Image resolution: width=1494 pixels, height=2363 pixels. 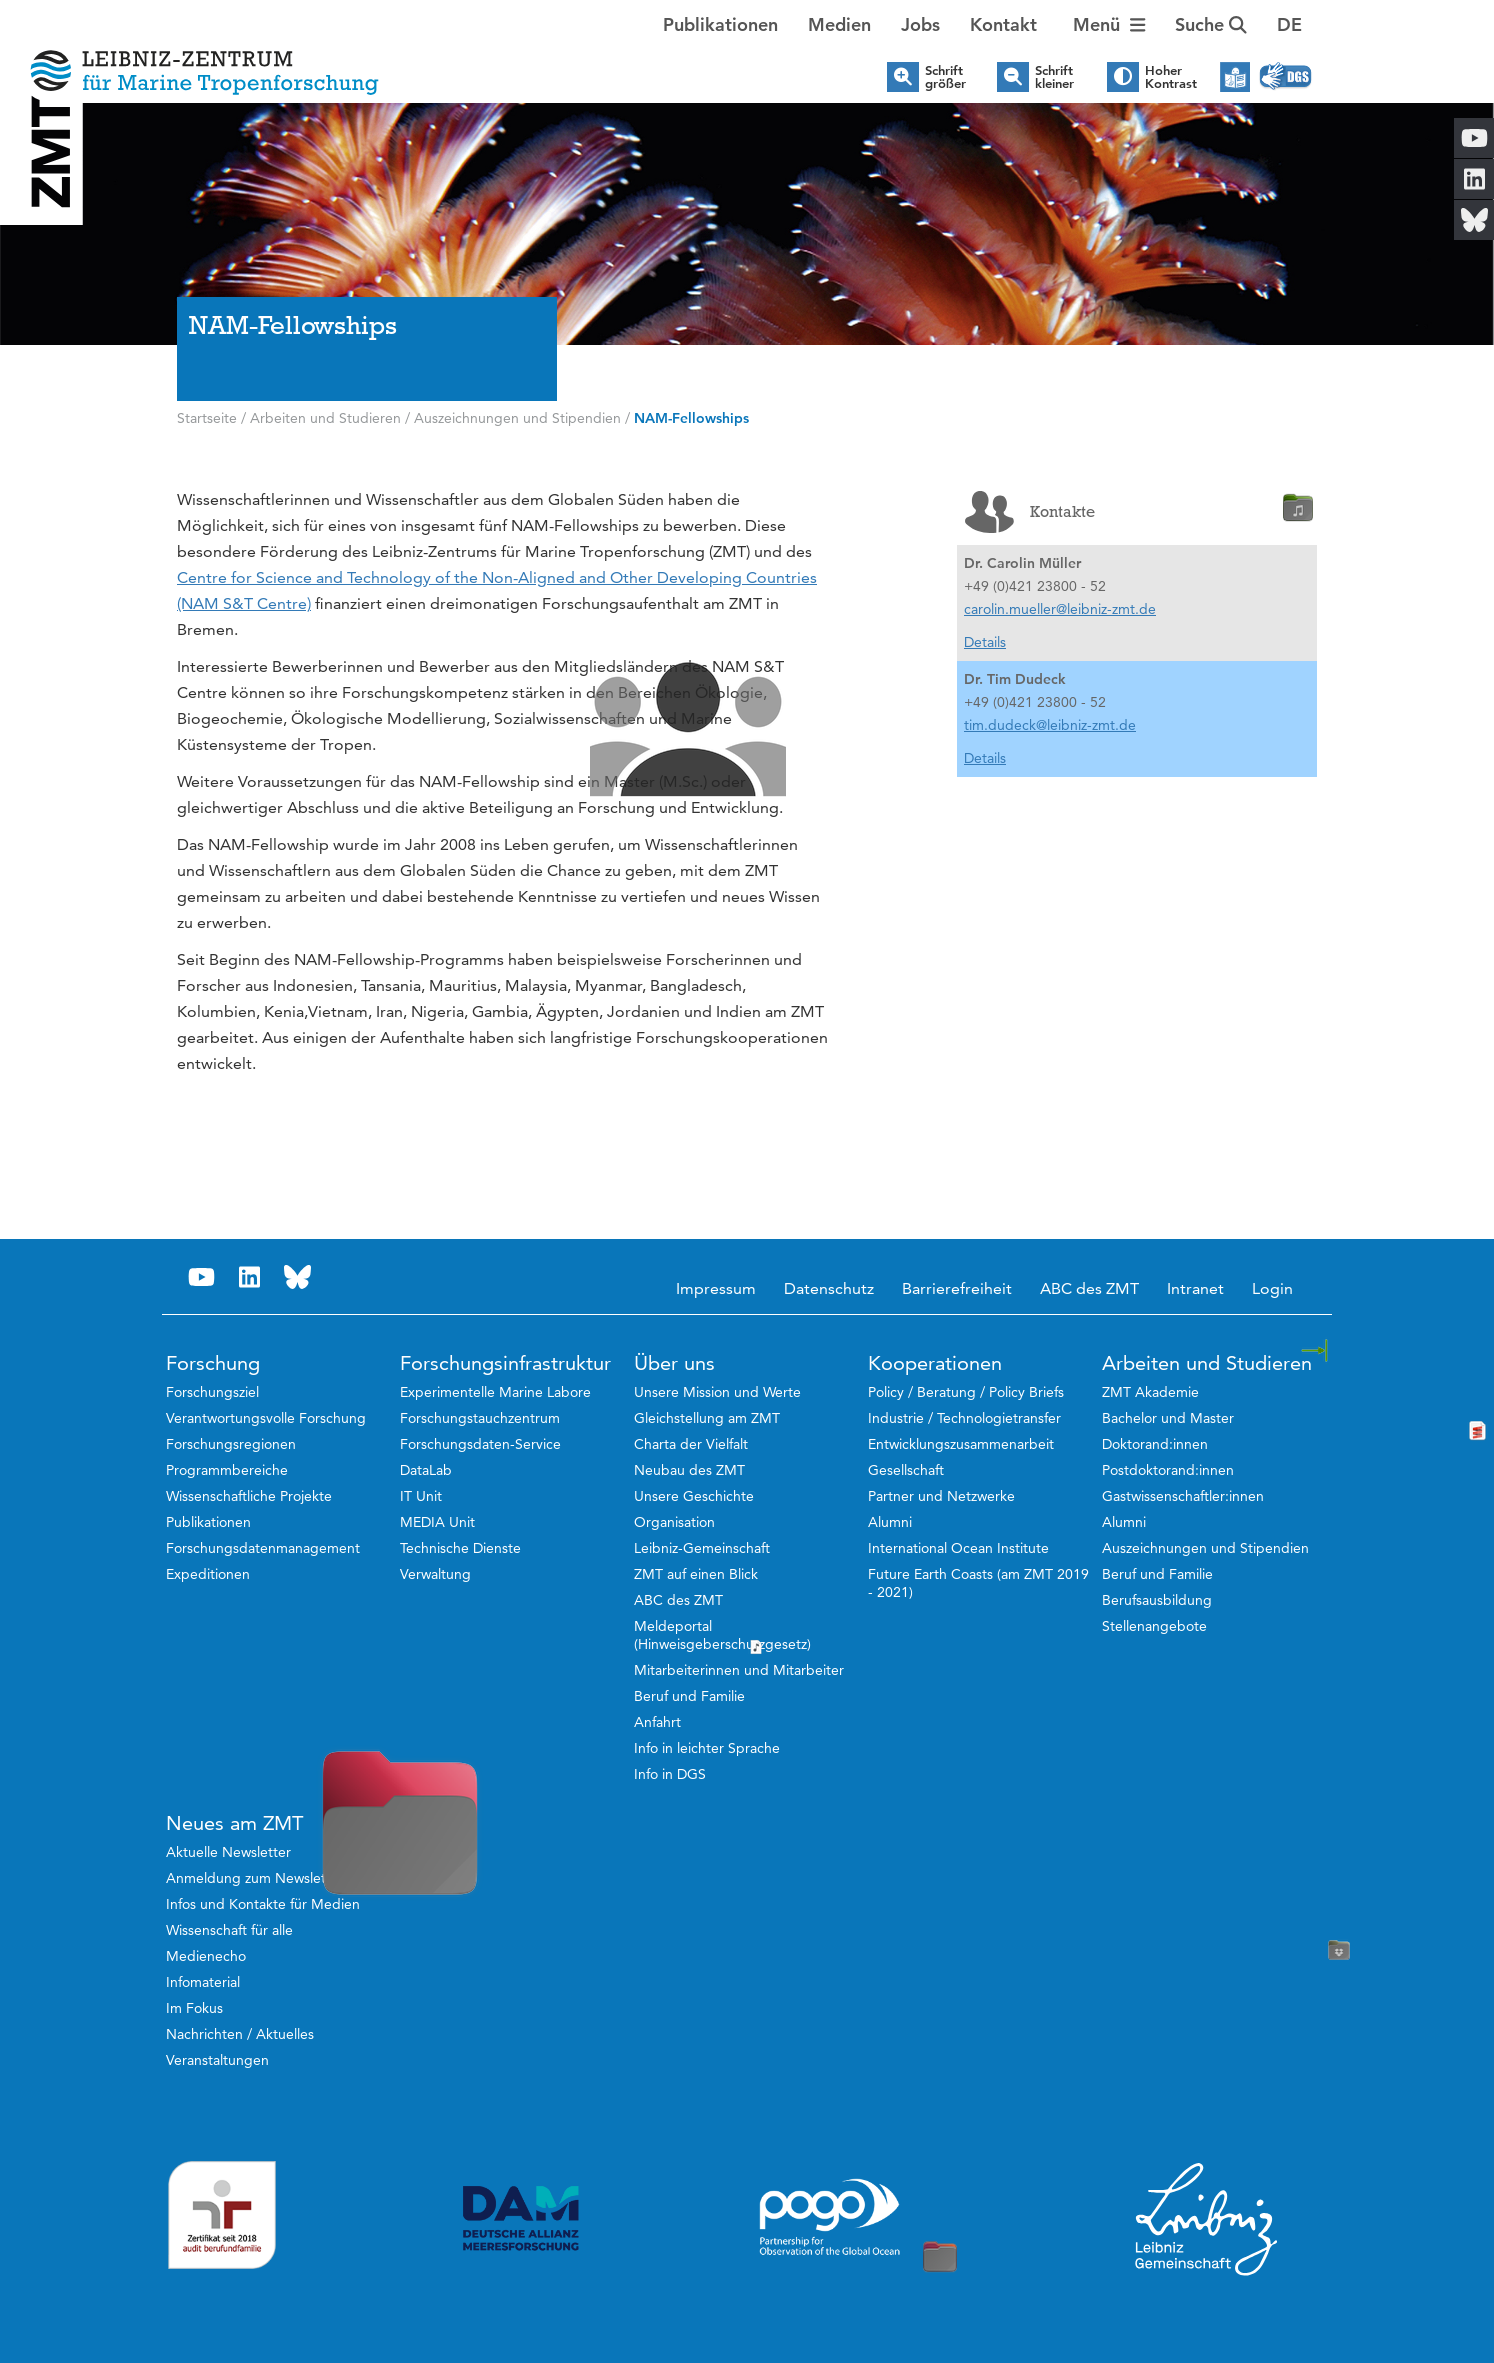 What do you see at coordinates (1339, 1950) in the screenshot?
I see `open dropbox folder` at bounding box center [1339, 1950].